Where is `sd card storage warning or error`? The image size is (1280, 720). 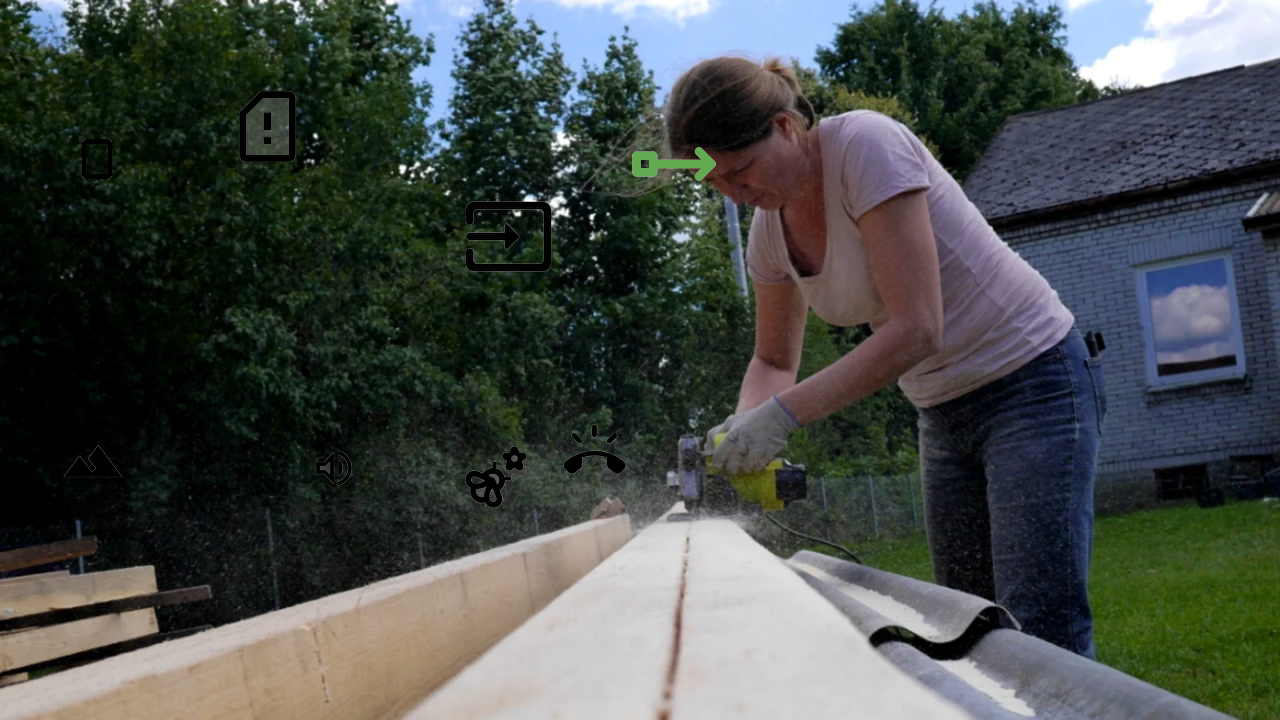
sd card storage warning or error is located at coordinates (267, 126).